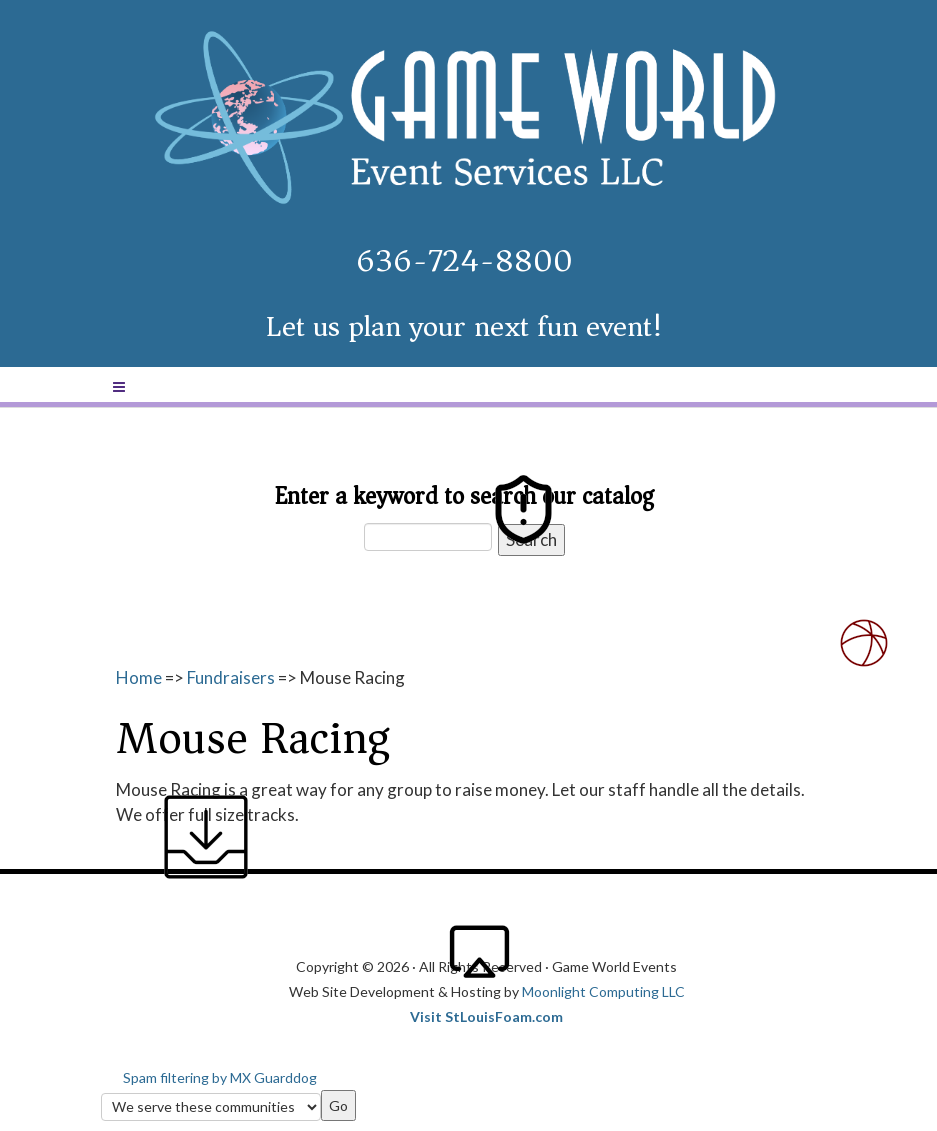 This screenshot has width=937, height=1131. What do you see at coordinates (864, 643) in the screenshot?
I see `access beach or vacation-related features` at bounding box center [864, 643].